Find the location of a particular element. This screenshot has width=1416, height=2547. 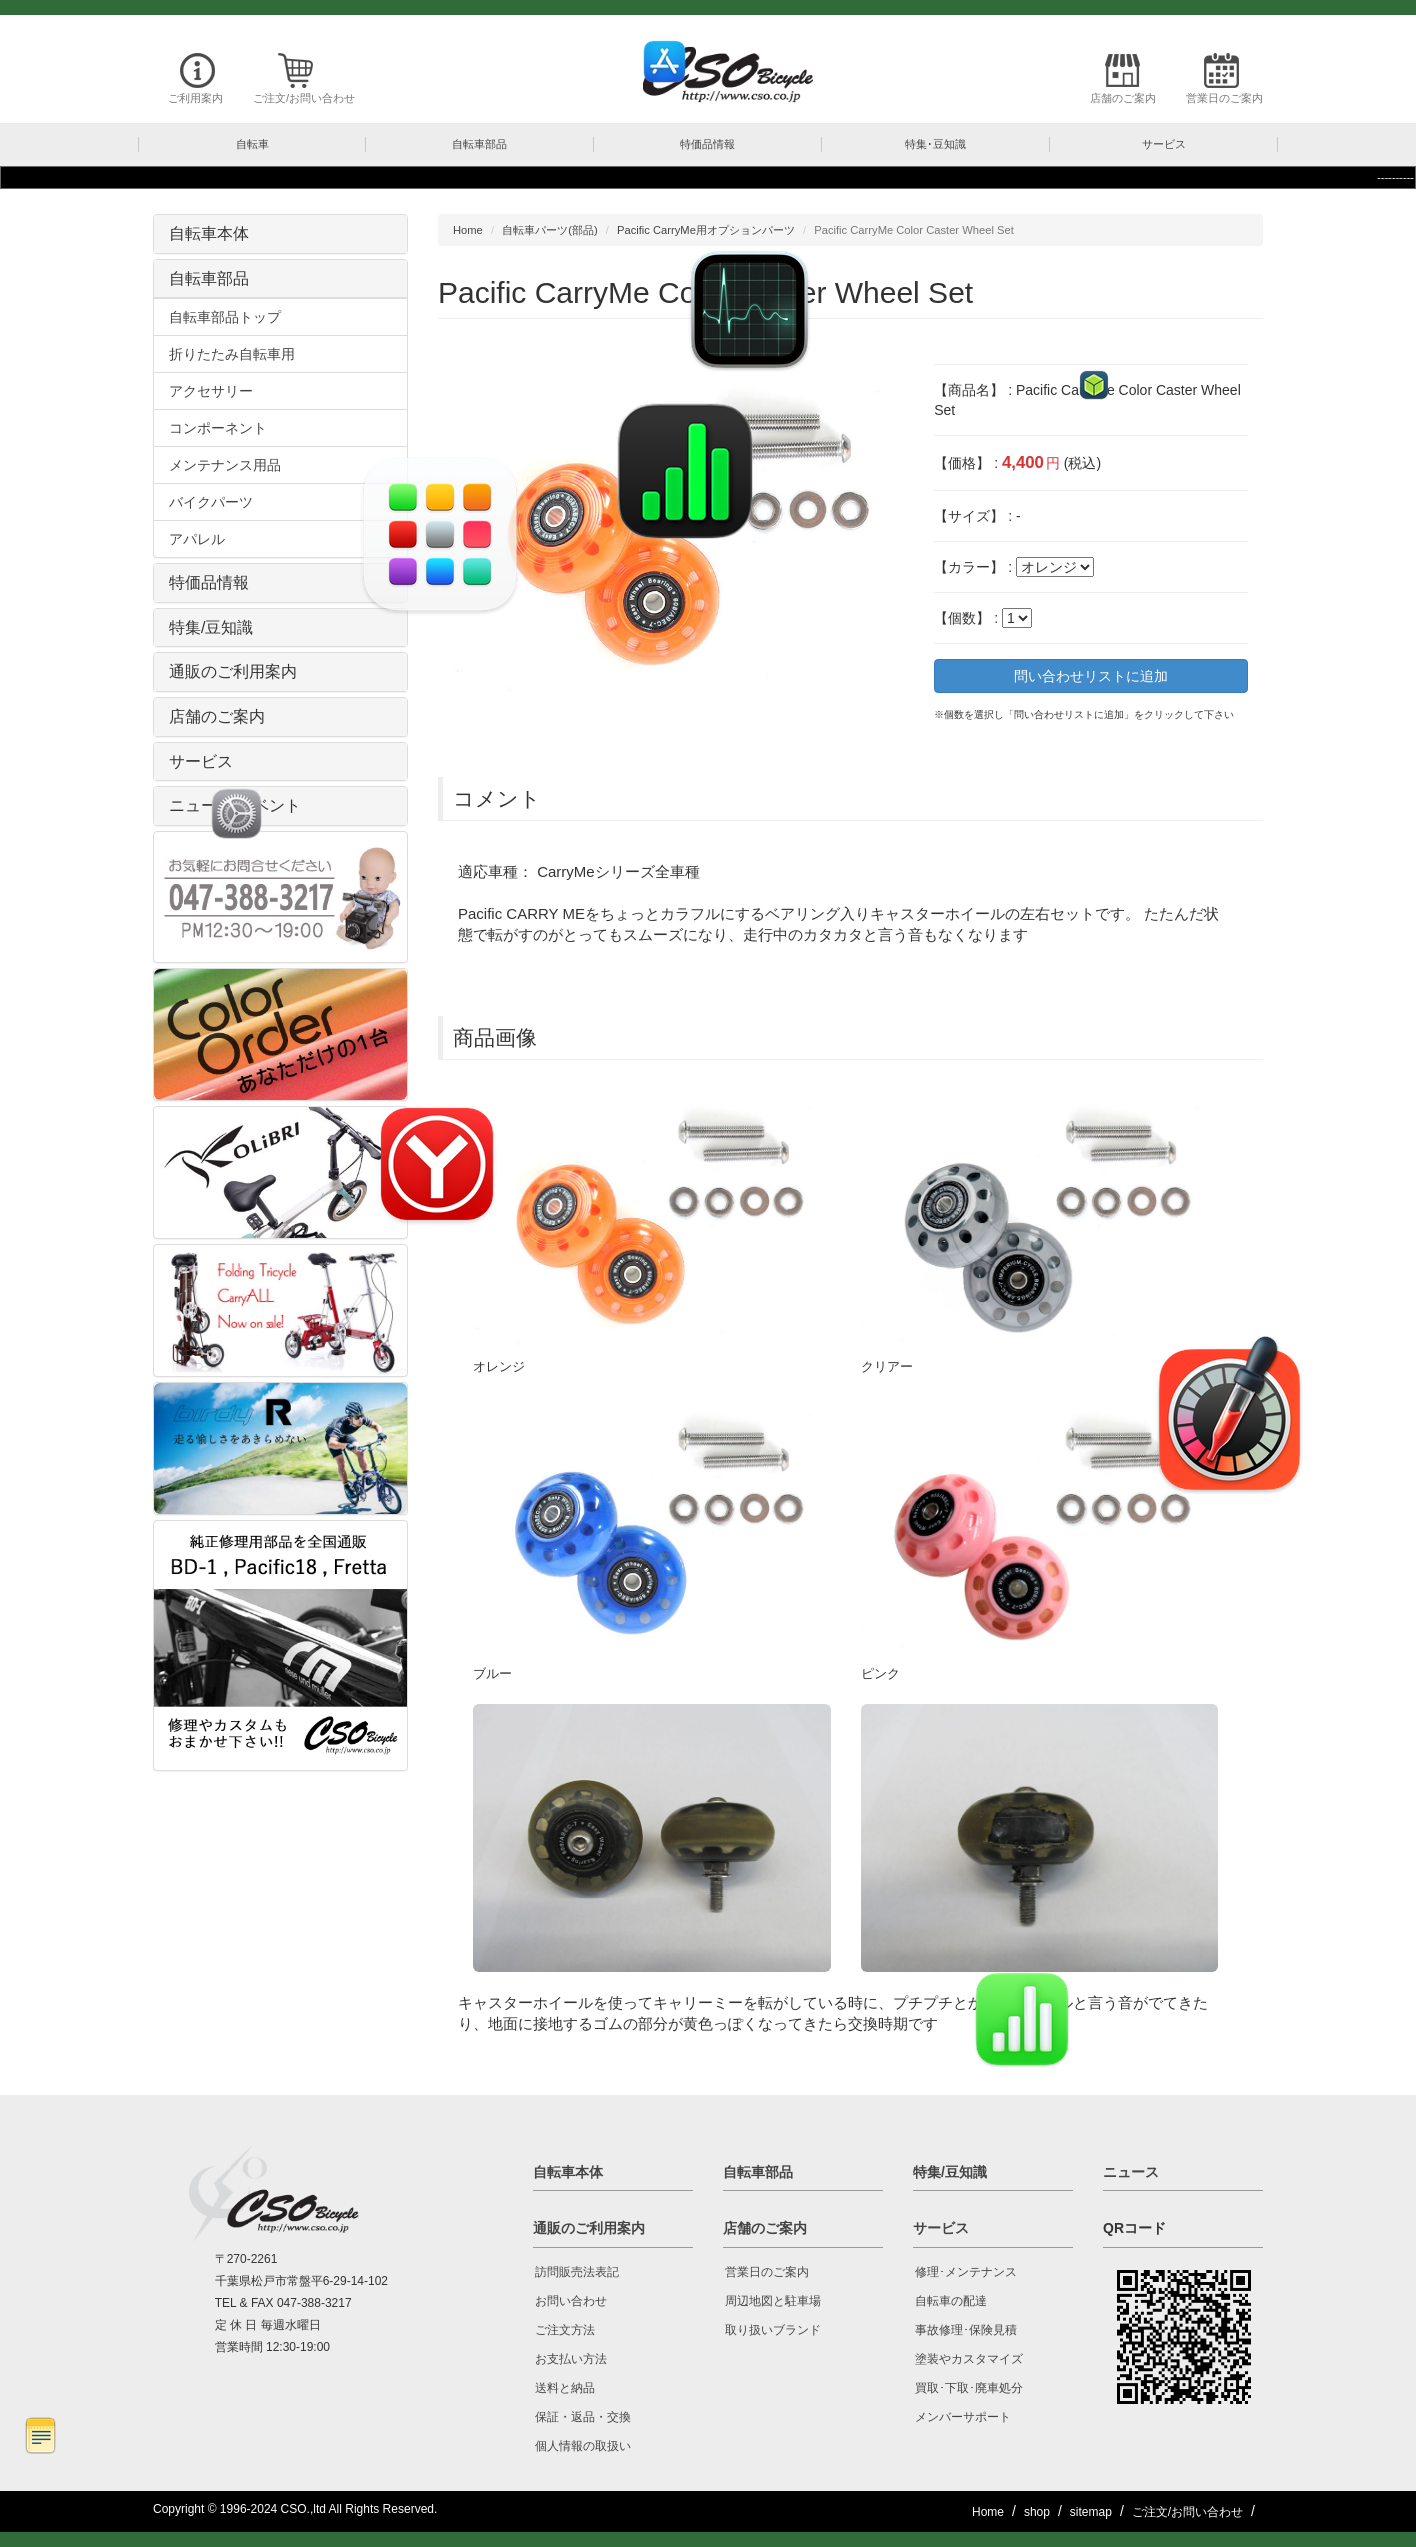

open the Yandex app is located at coordinates (437, 1164).